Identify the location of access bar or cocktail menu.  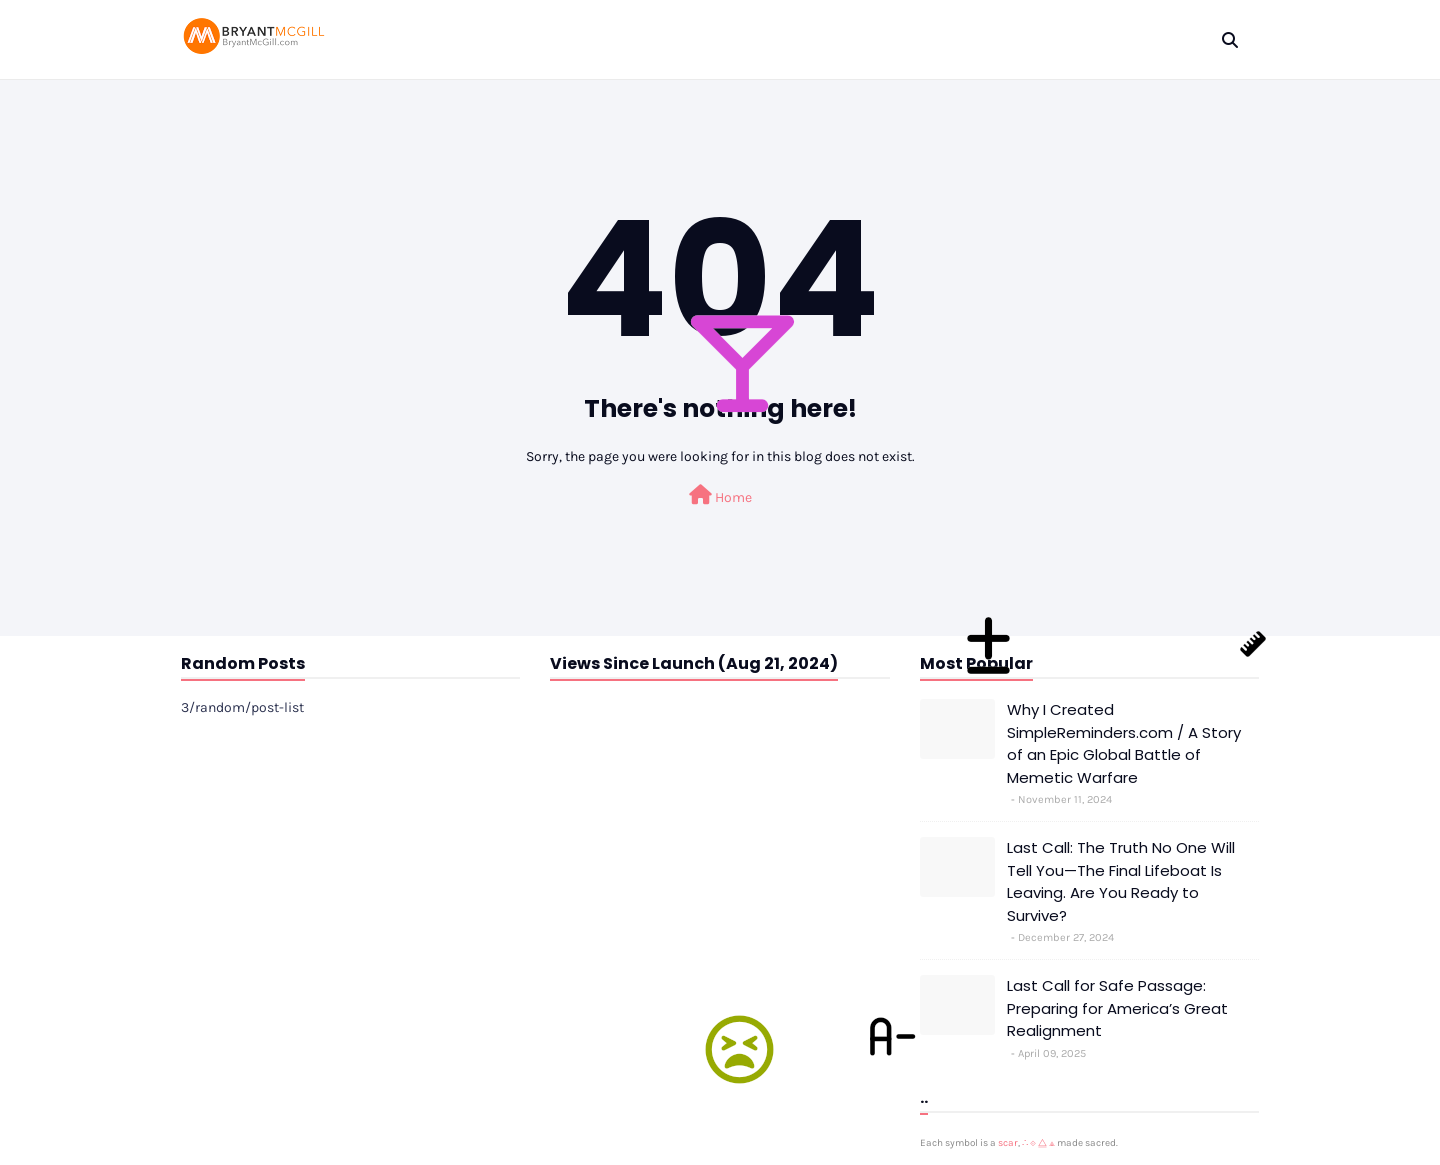
(742, 360).